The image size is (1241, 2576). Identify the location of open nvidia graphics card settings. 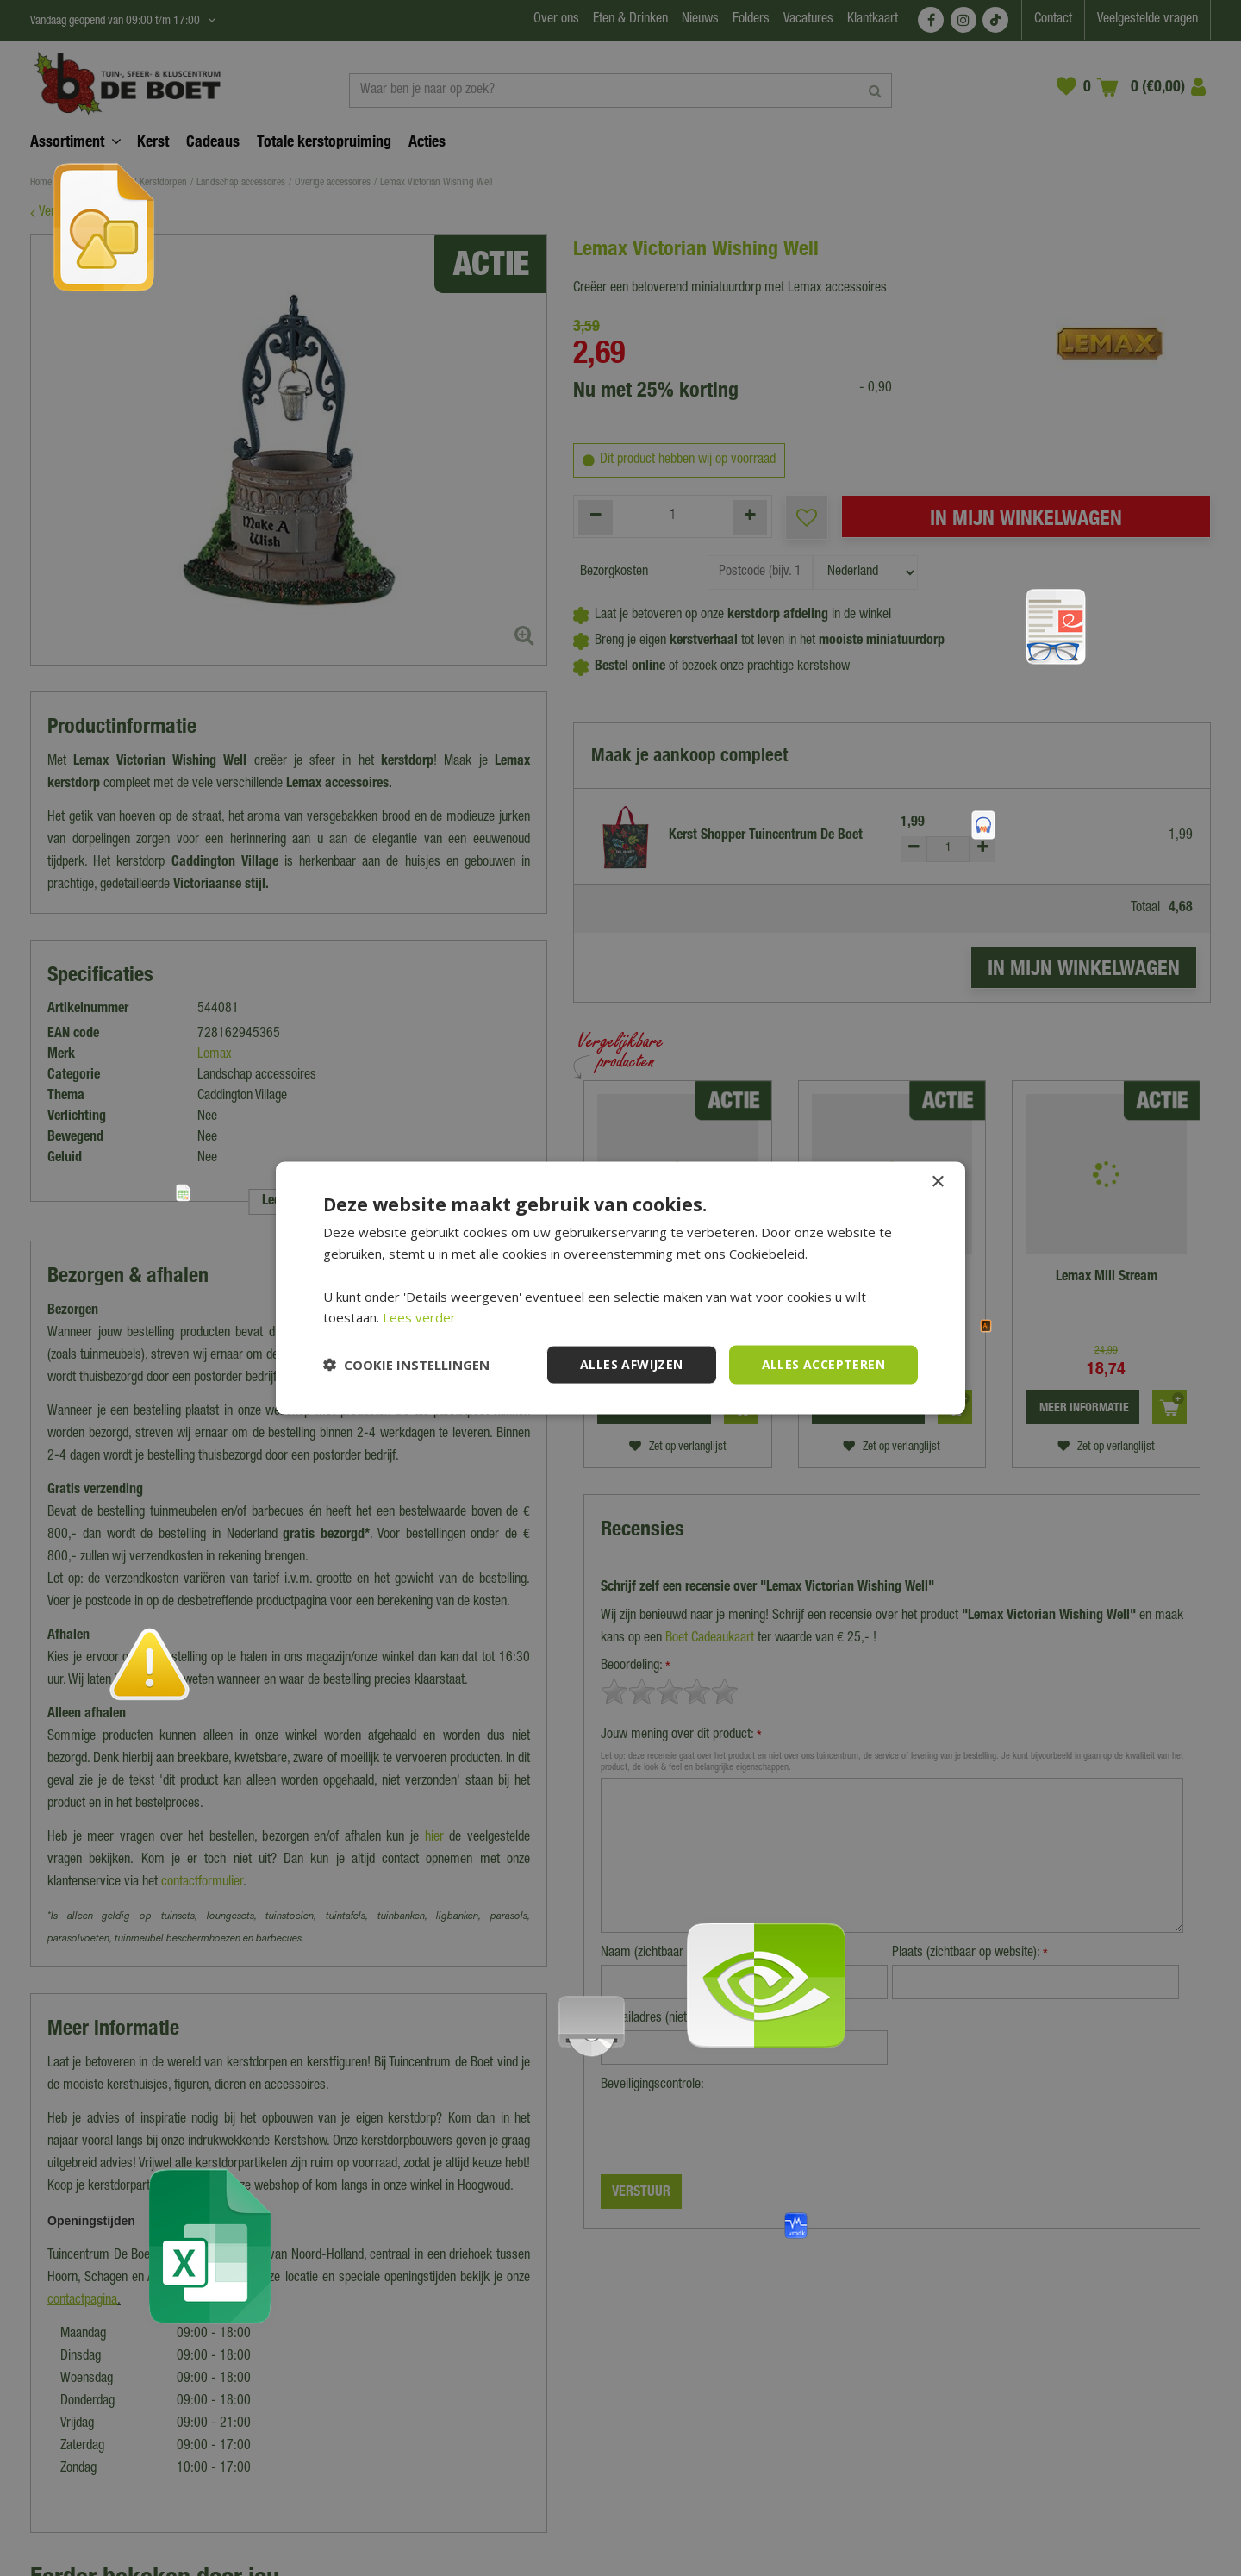
(766, 1985).